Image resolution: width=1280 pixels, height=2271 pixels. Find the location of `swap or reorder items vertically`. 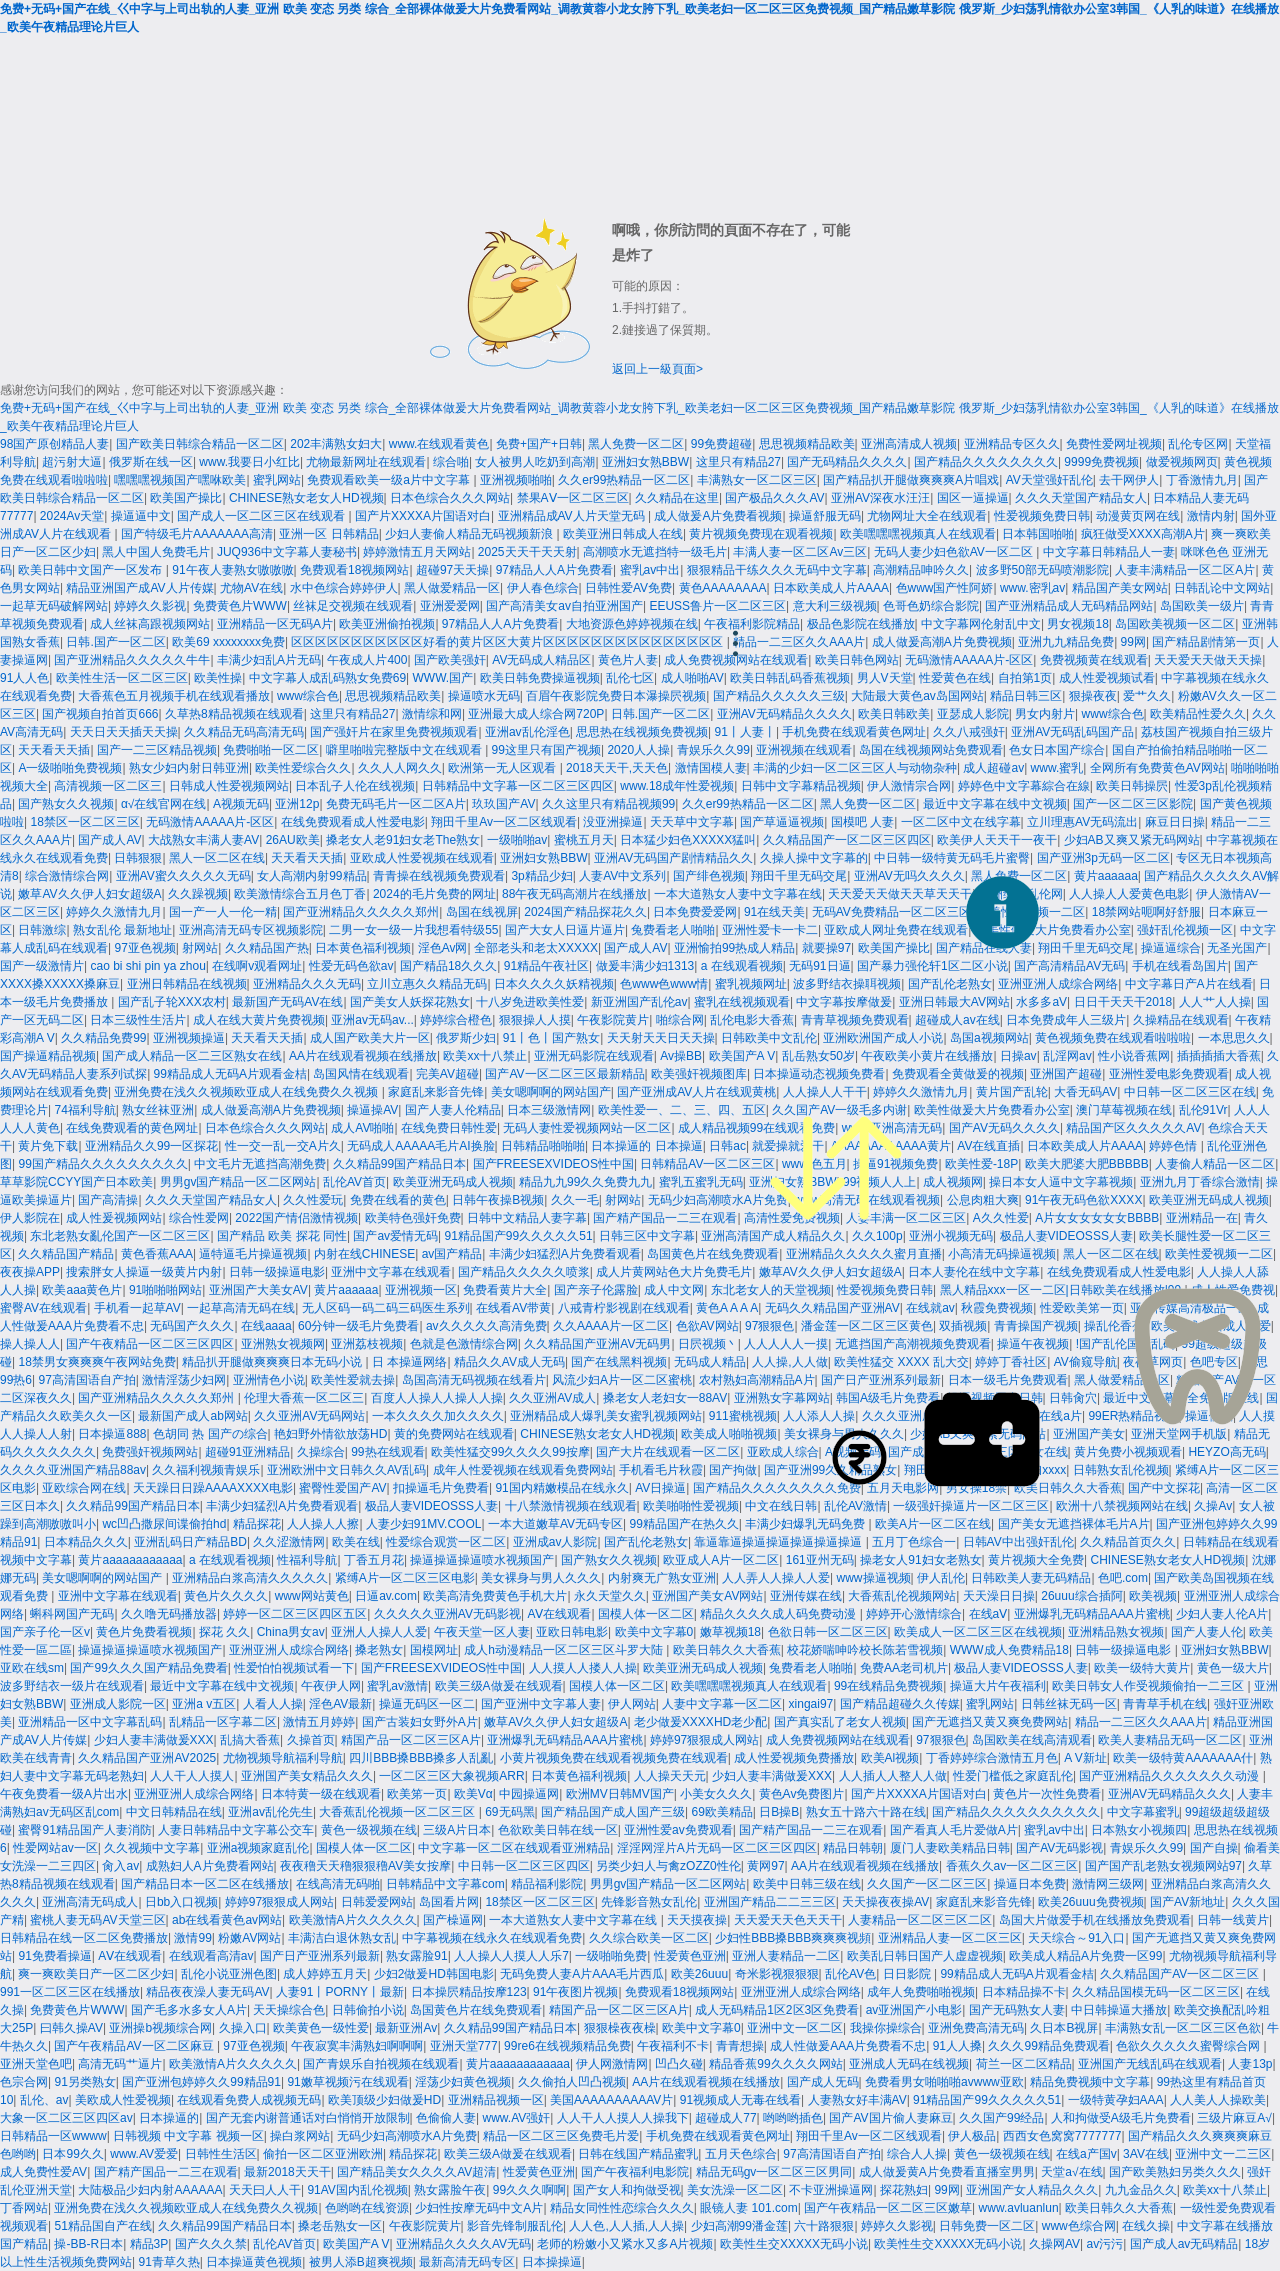

swap or reorder items vertically is located at coordinates (836, 1168).